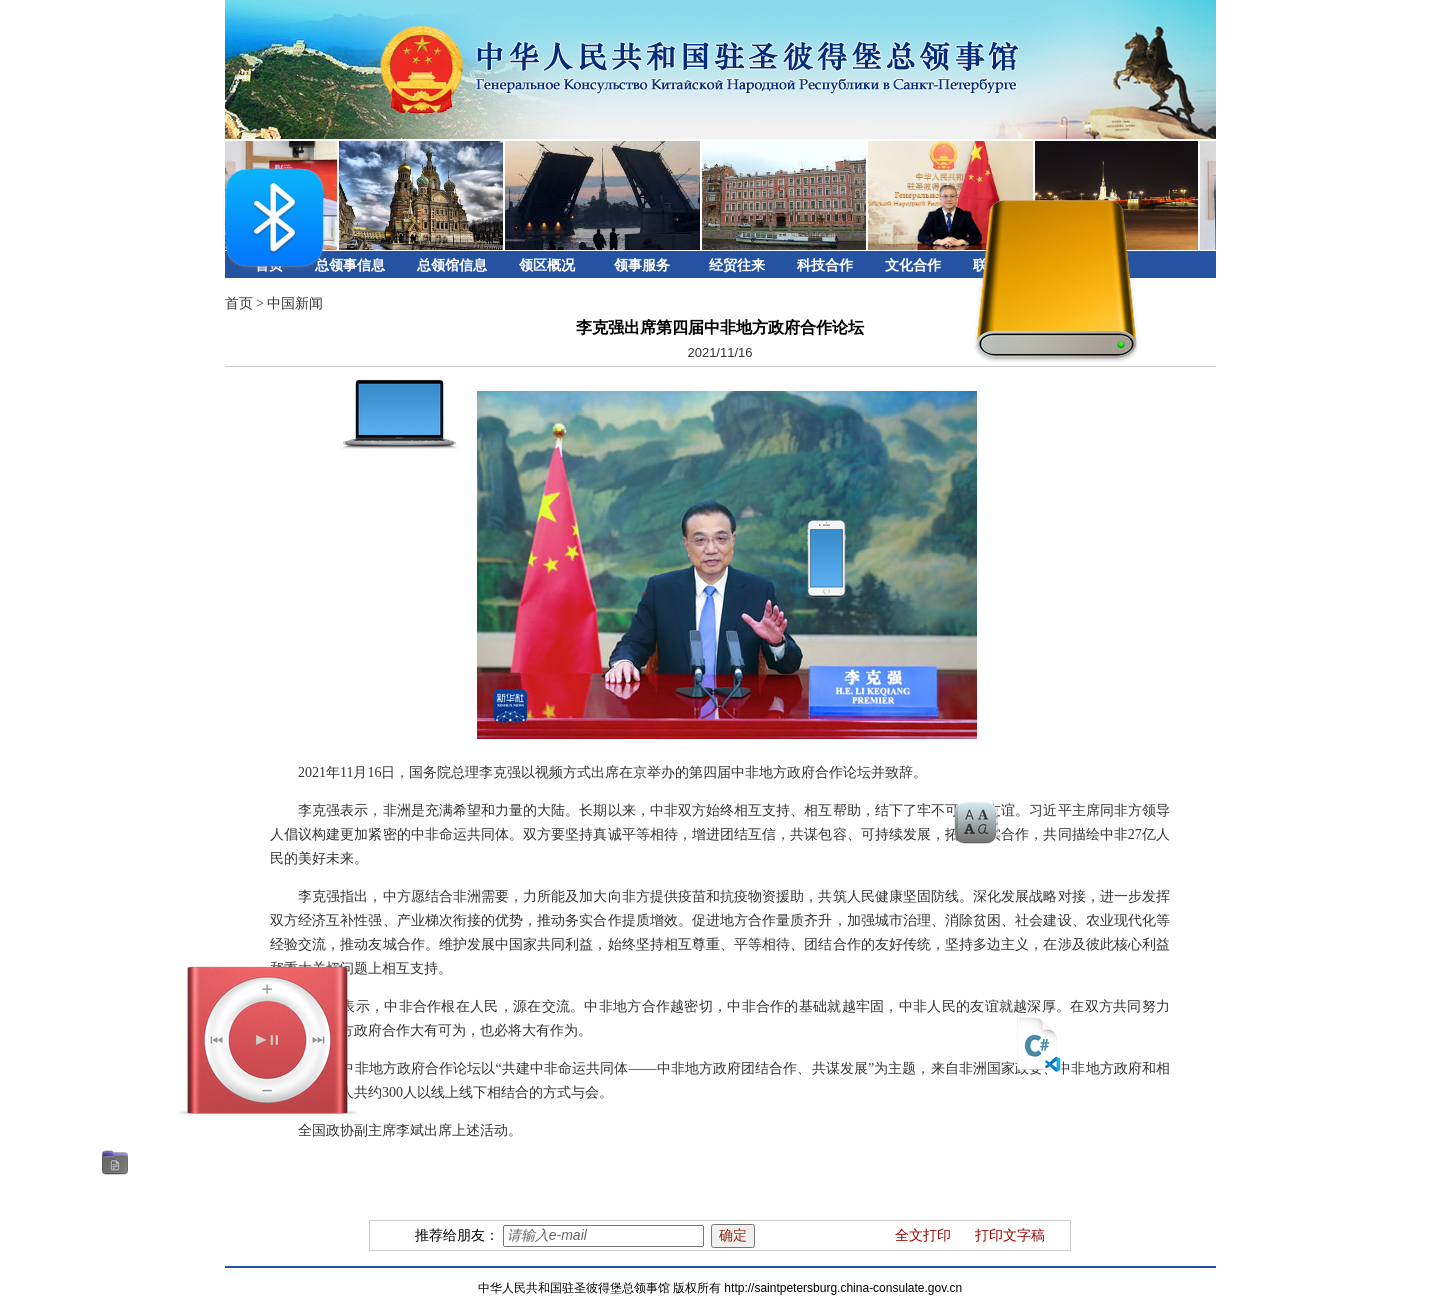  I want to click on iPod shuffle device connected, so click(267, 1039).